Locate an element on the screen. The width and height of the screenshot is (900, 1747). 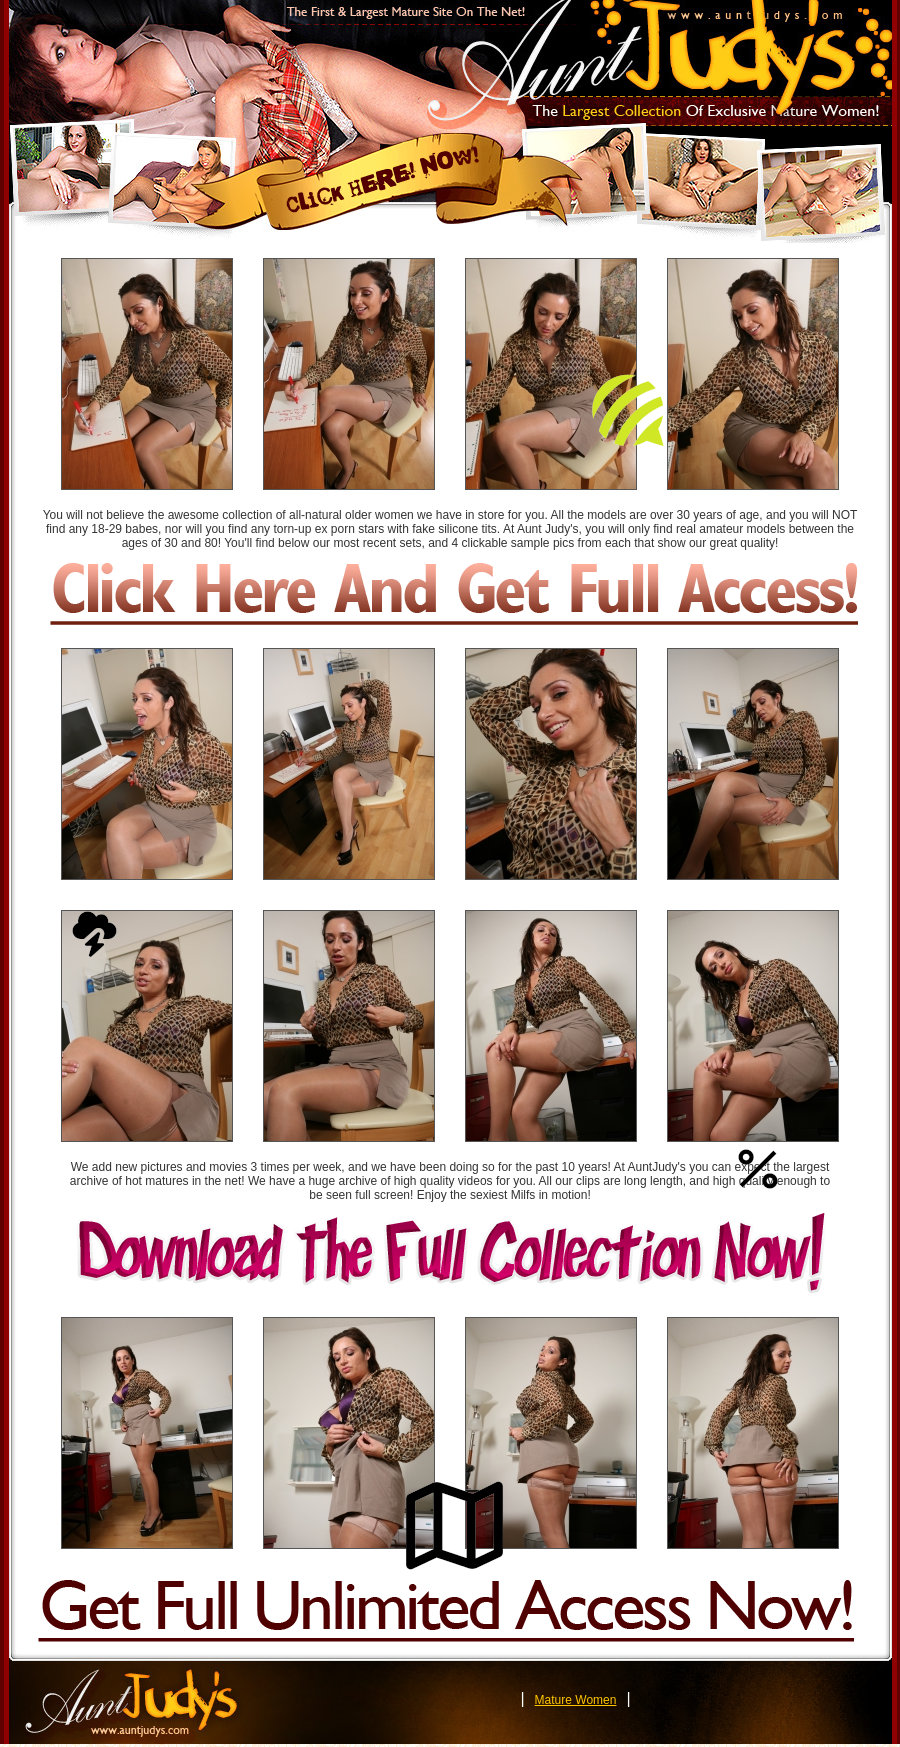
view discount or promotional offer is located at coordinates (758, 1169).